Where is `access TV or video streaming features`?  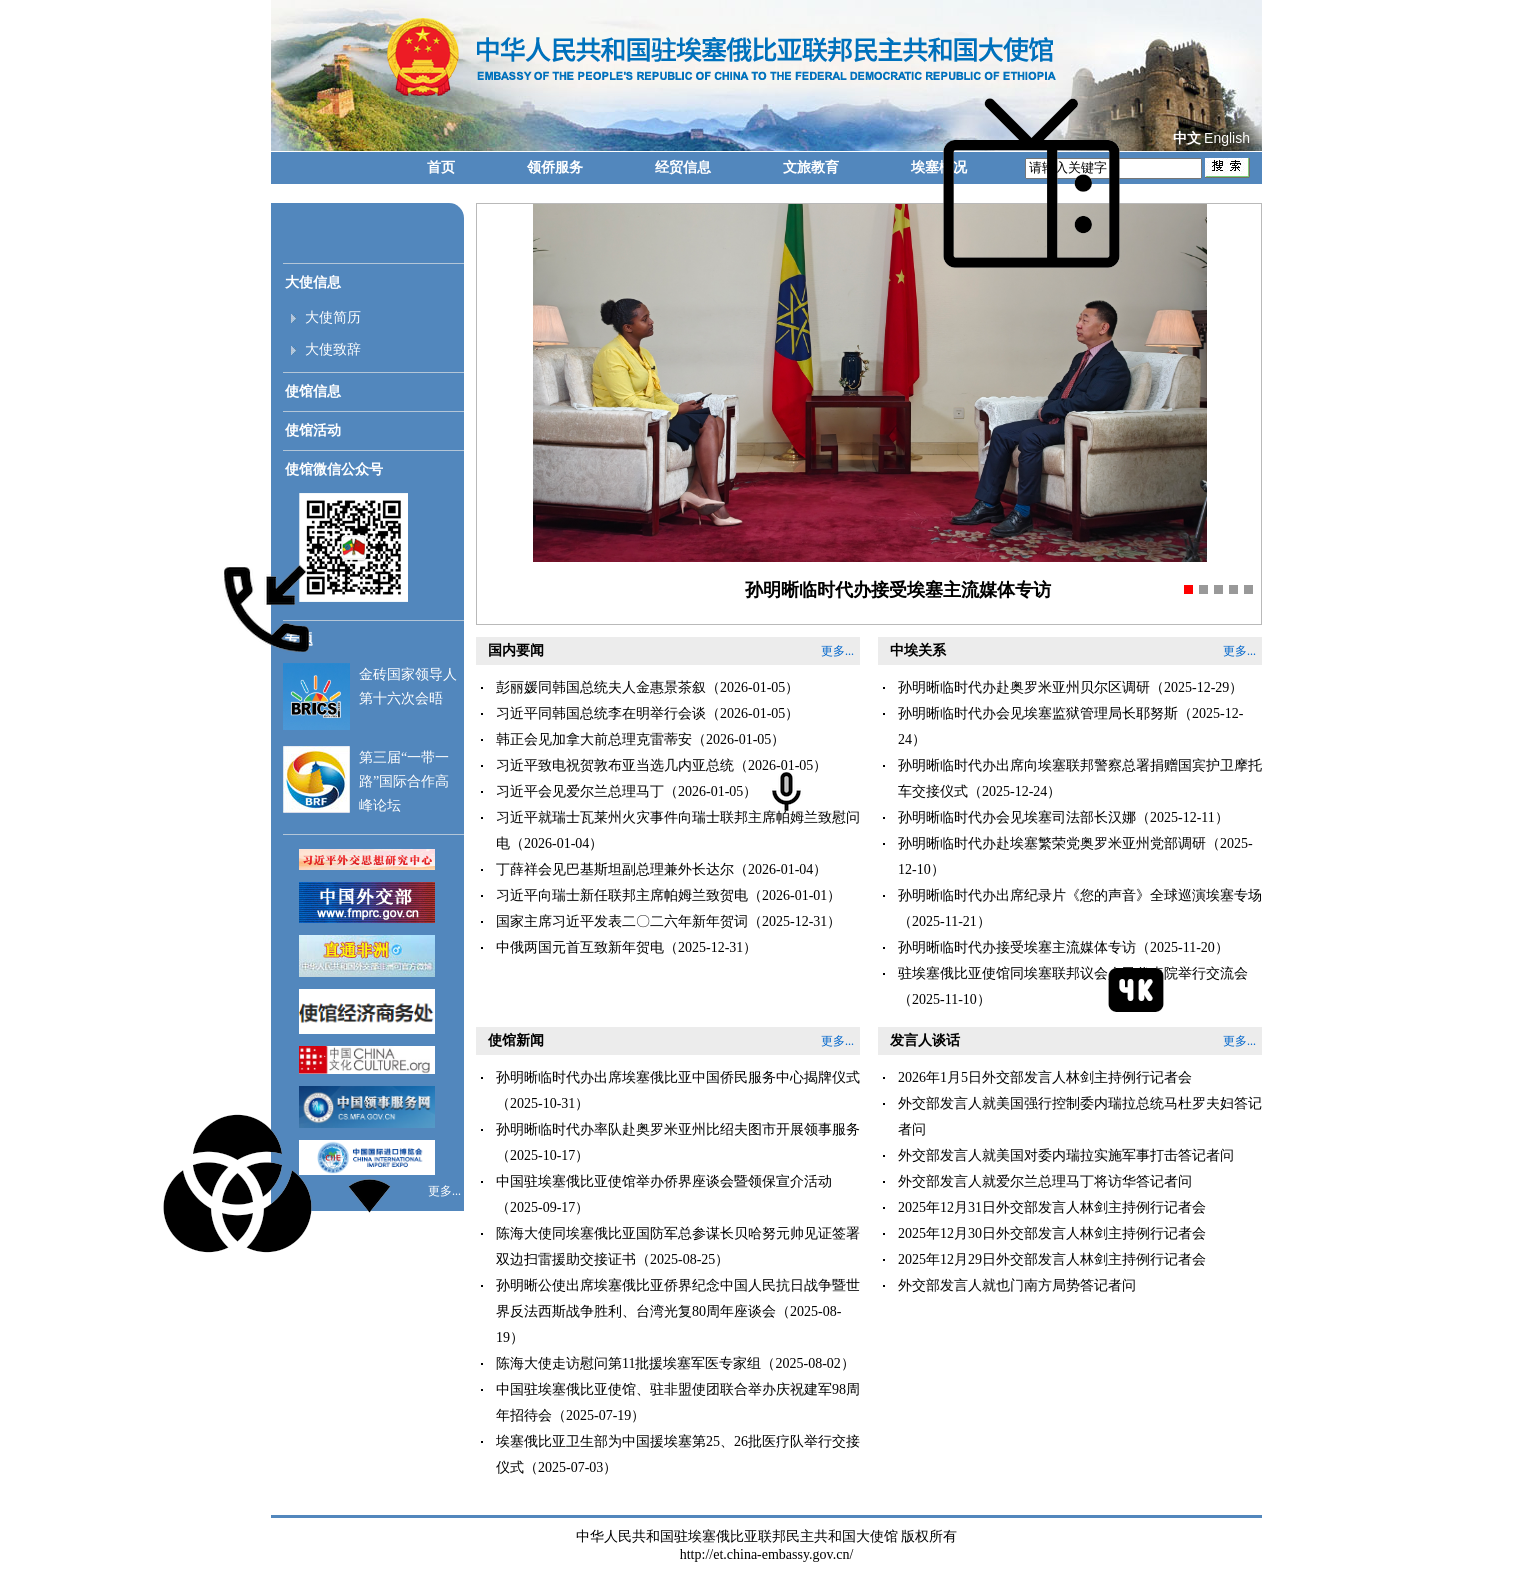
access TV or video streaming features is located at coordinates (1031, 193).